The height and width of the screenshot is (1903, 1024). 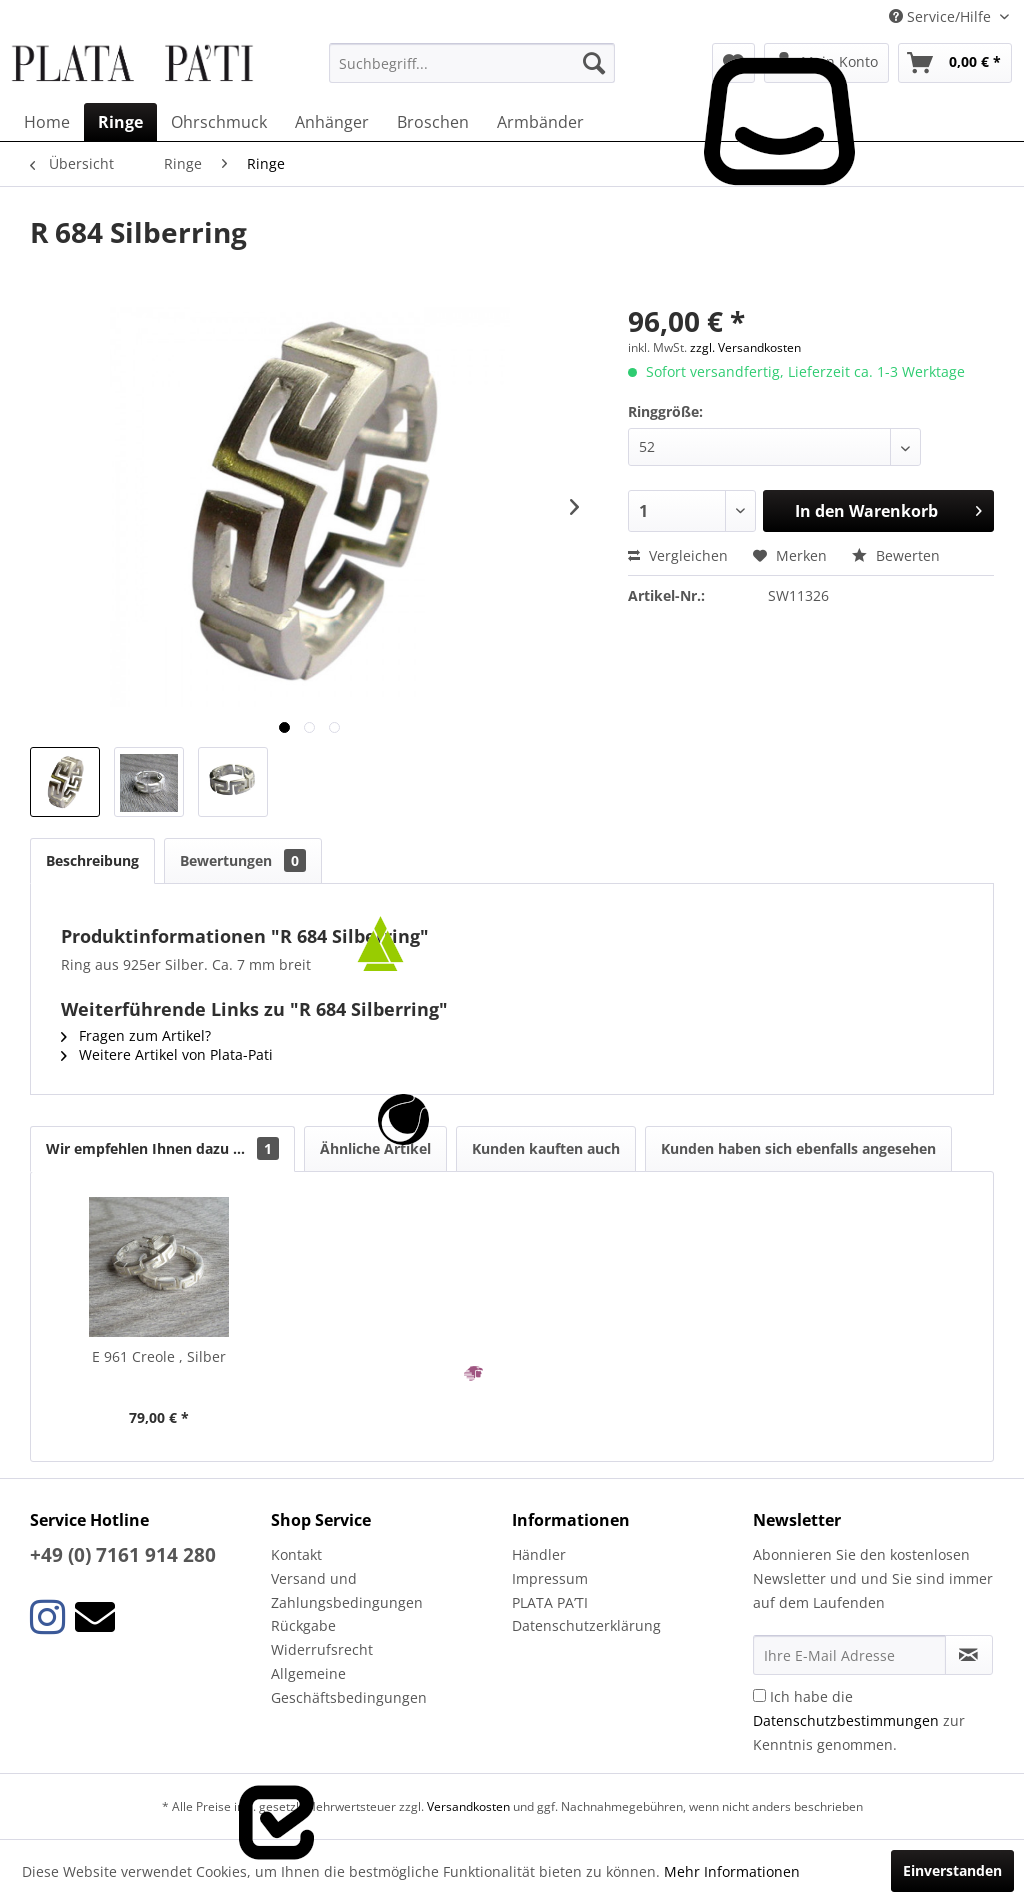 What do you see at coordinates (473, 1373) in the screenshot?
I see `aeromexico airline logo` at bounding box center [473, 1373].